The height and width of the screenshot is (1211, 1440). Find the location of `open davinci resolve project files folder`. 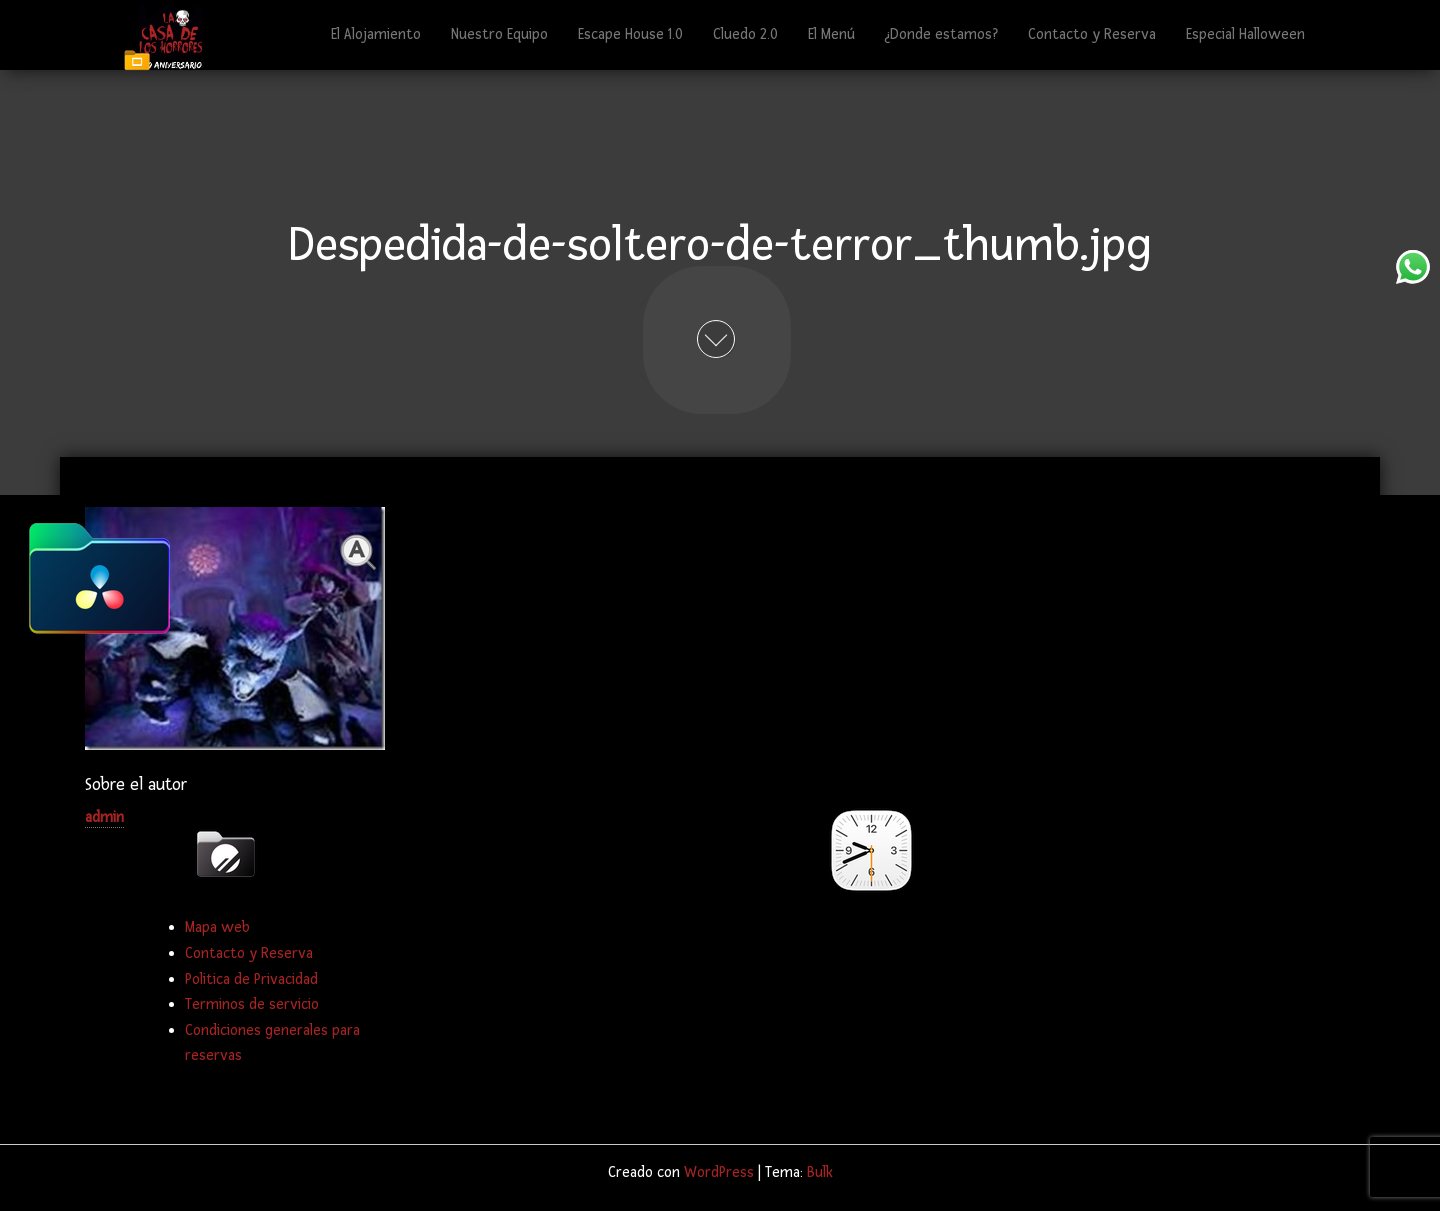

open davinci resolve project files folder is located at coordinates (99, 582).